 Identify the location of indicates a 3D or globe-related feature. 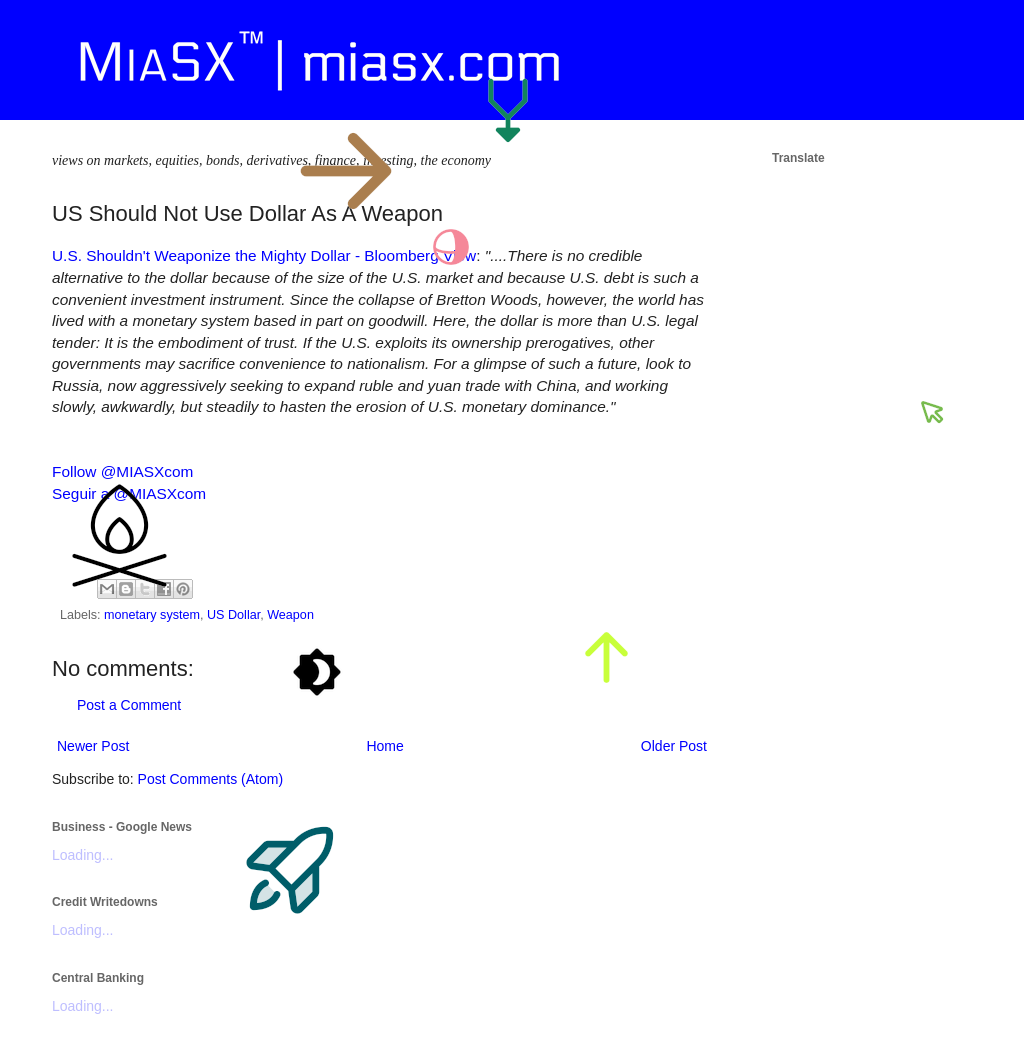
(451, 247).